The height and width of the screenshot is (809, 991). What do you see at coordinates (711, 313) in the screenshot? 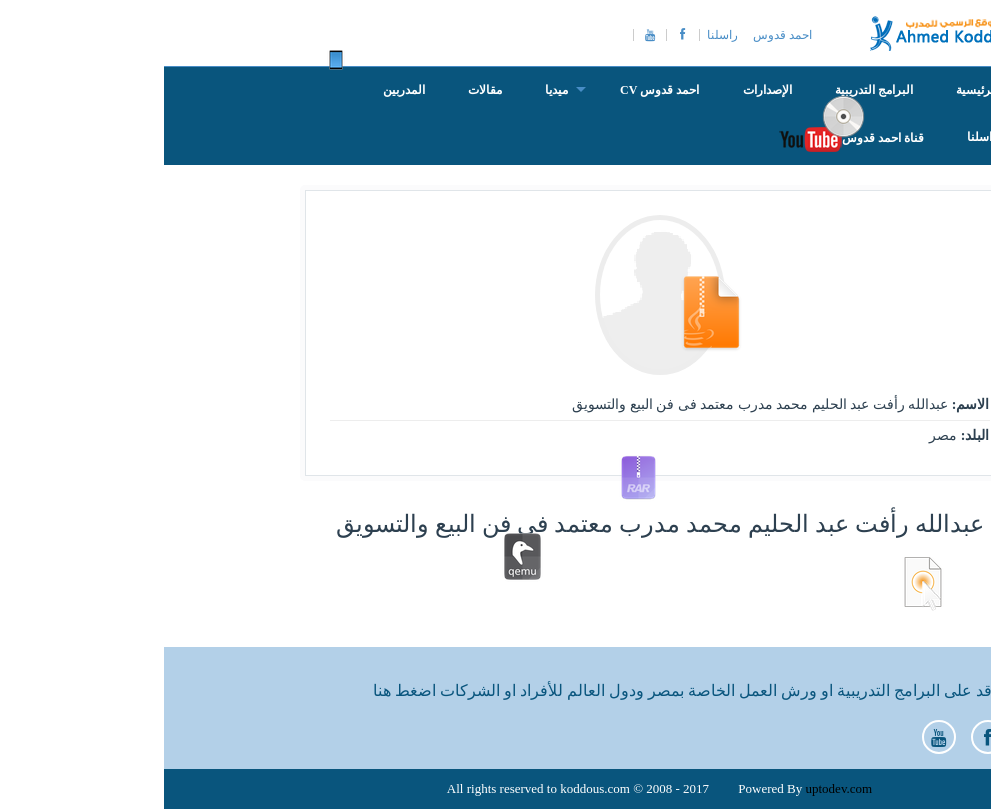
I see `a java archive (jar) file` at bounding box center [711, 313].